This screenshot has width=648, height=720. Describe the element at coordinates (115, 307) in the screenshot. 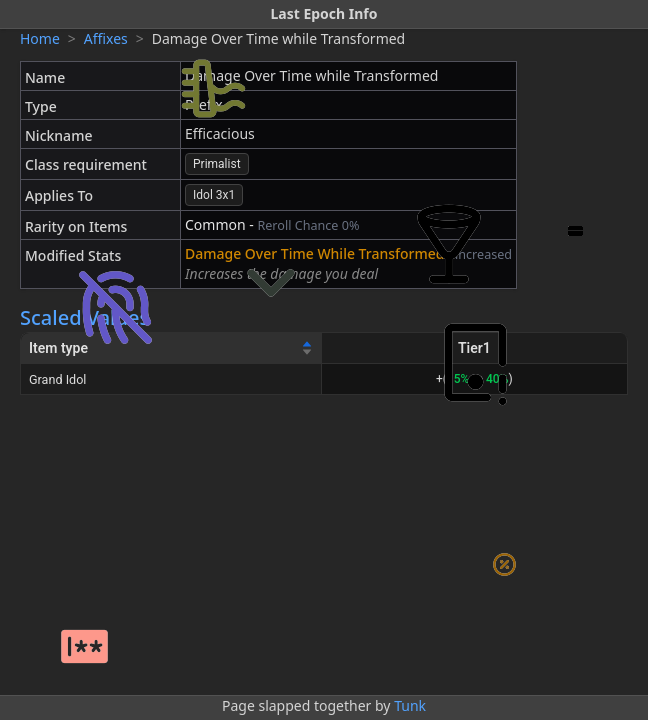

I see `disable fingerprint authentication` at that location.